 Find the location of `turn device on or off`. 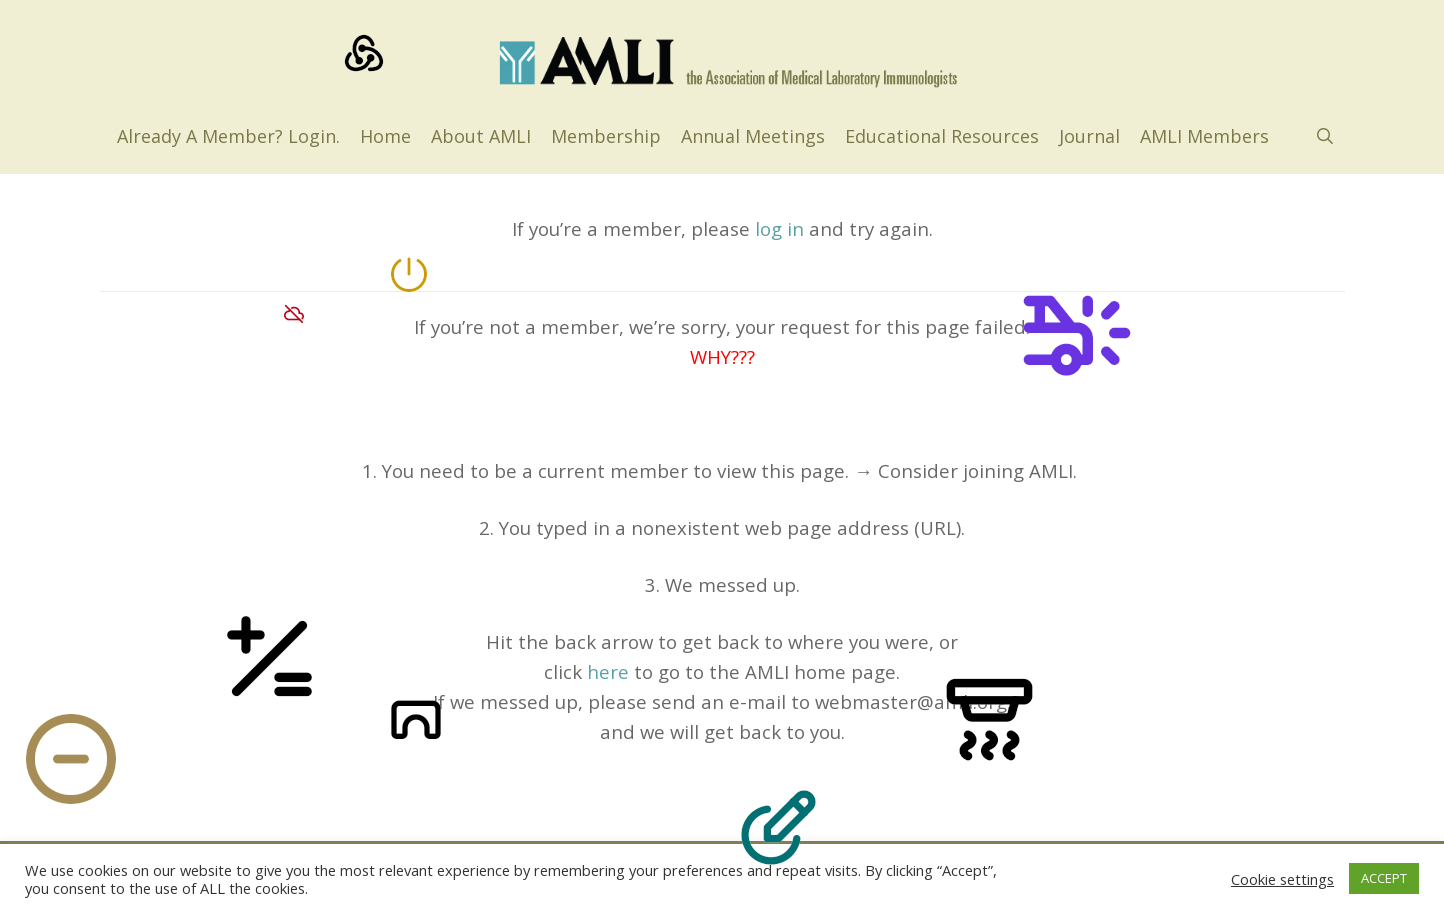

turn device on or off is located at coordinates (409, 274).